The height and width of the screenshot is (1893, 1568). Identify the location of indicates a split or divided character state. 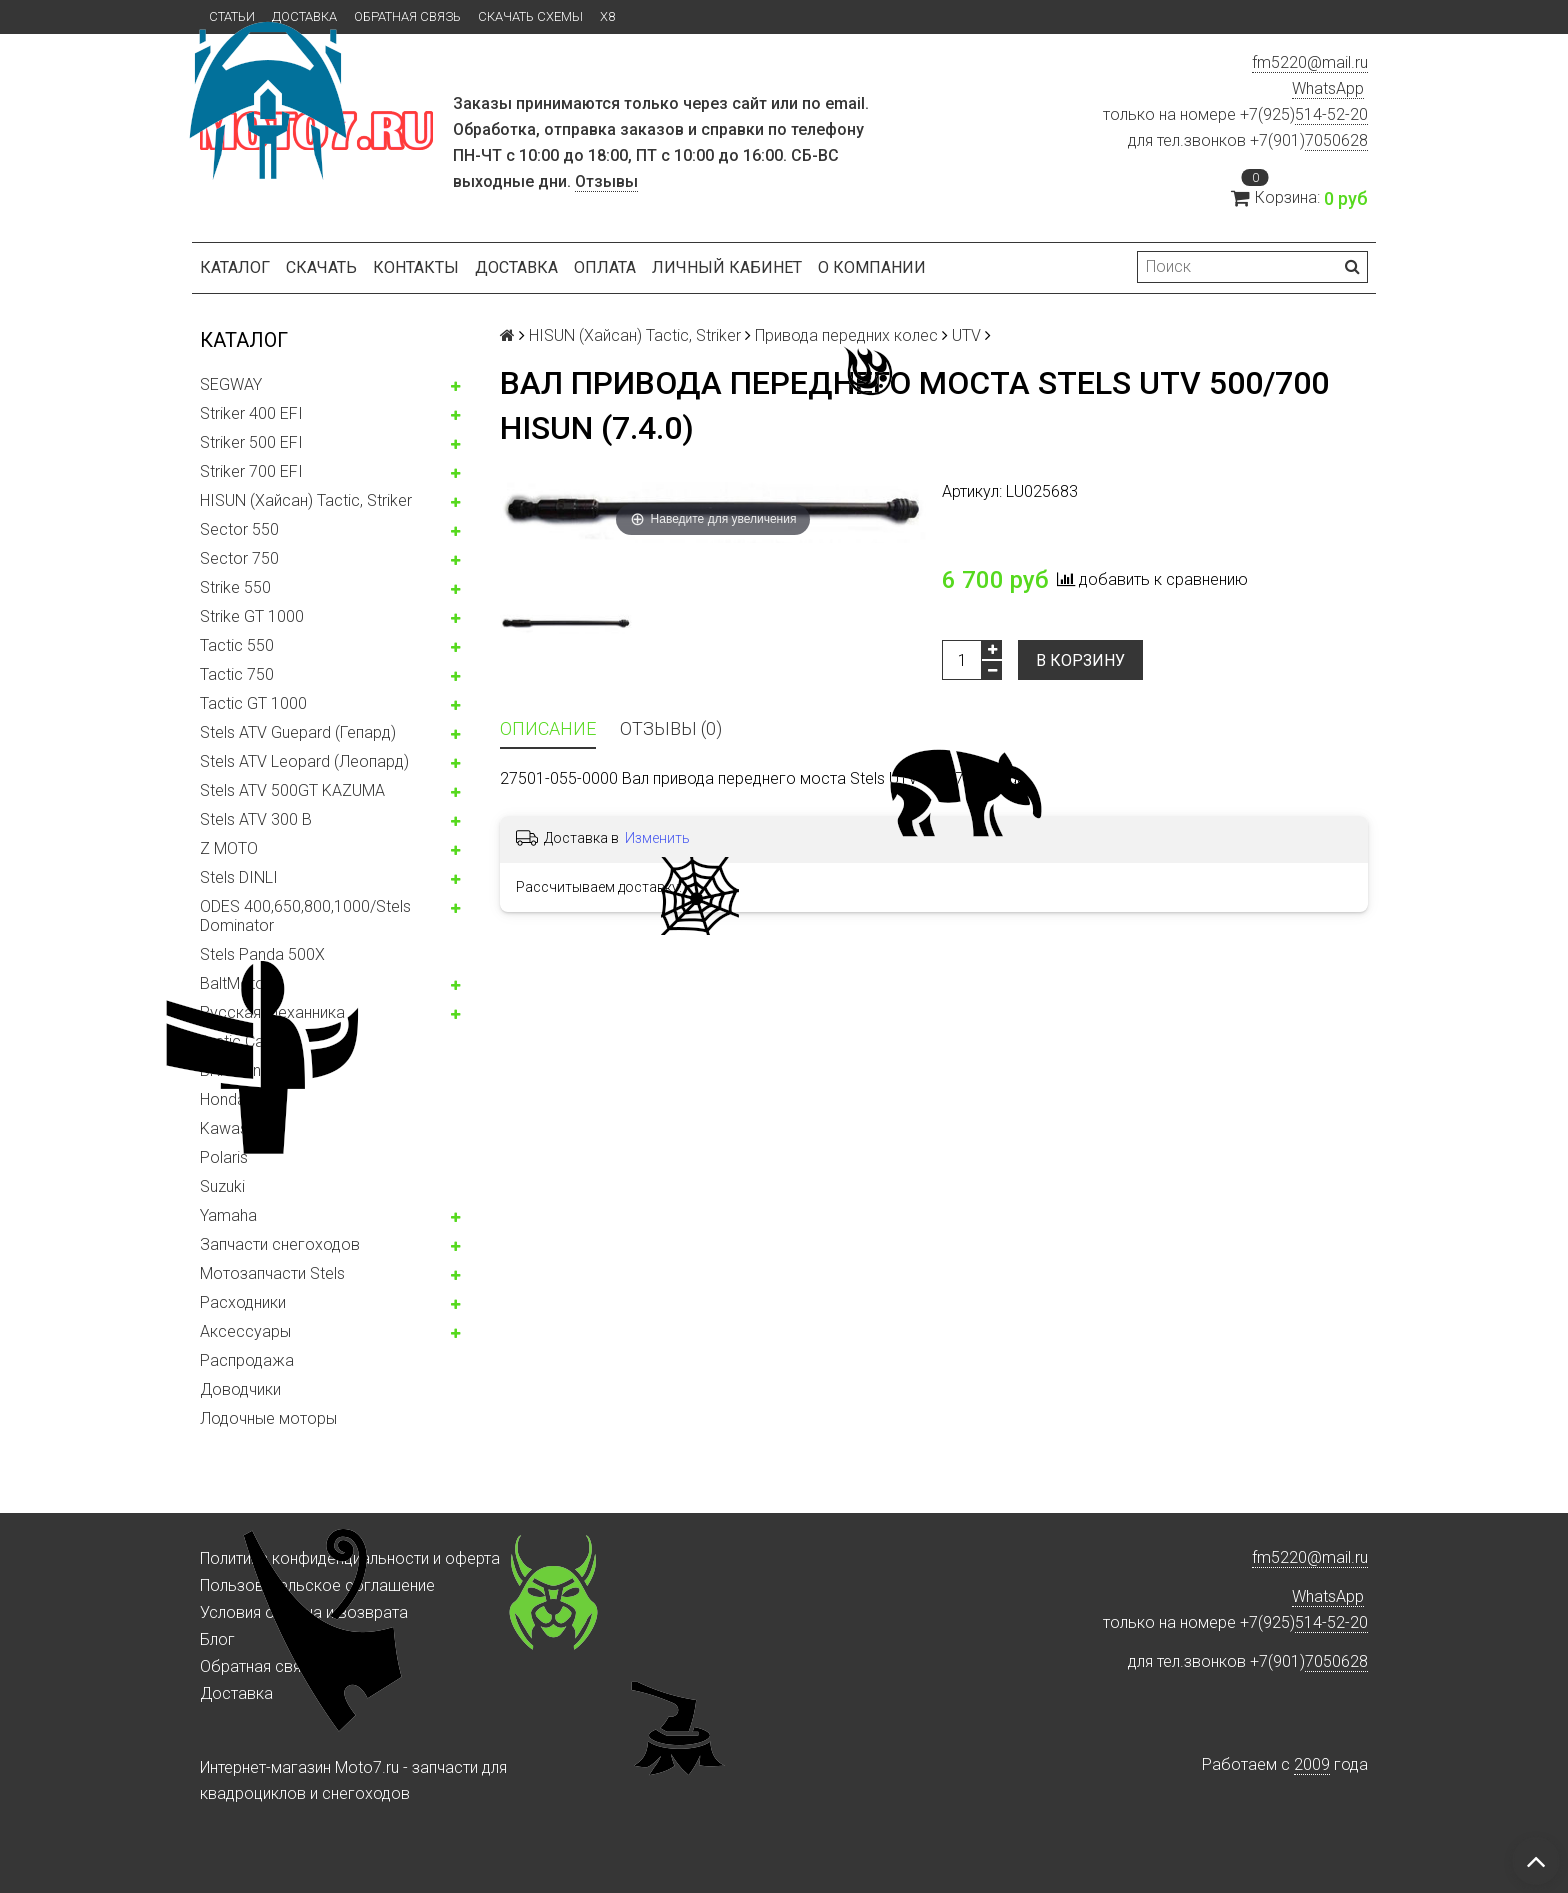
(263, 1057).